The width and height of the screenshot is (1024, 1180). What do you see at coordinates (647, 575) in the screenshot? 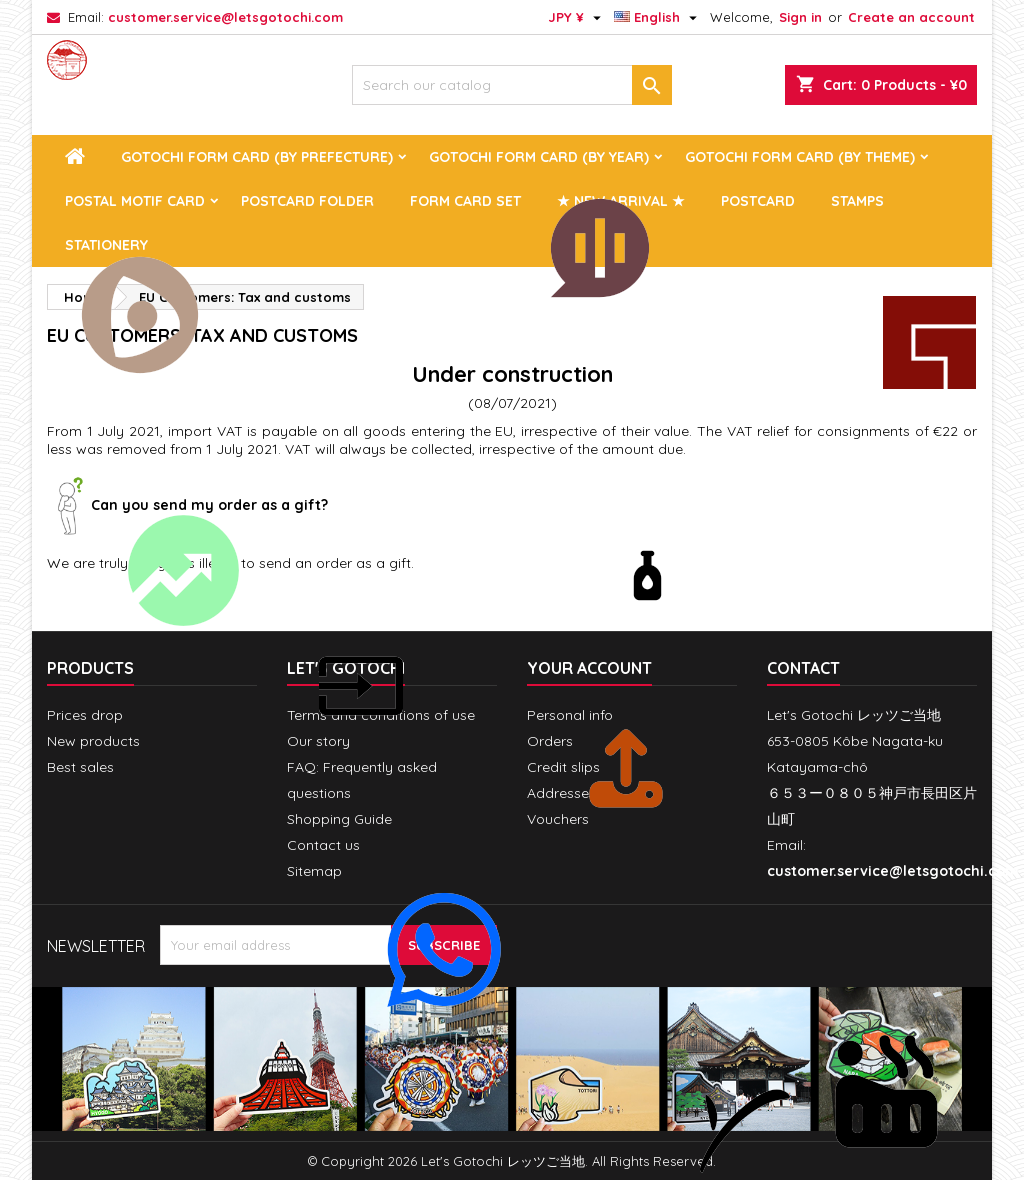
I see `indicates liquid medication or dosage` at bounding box center [647, 575].